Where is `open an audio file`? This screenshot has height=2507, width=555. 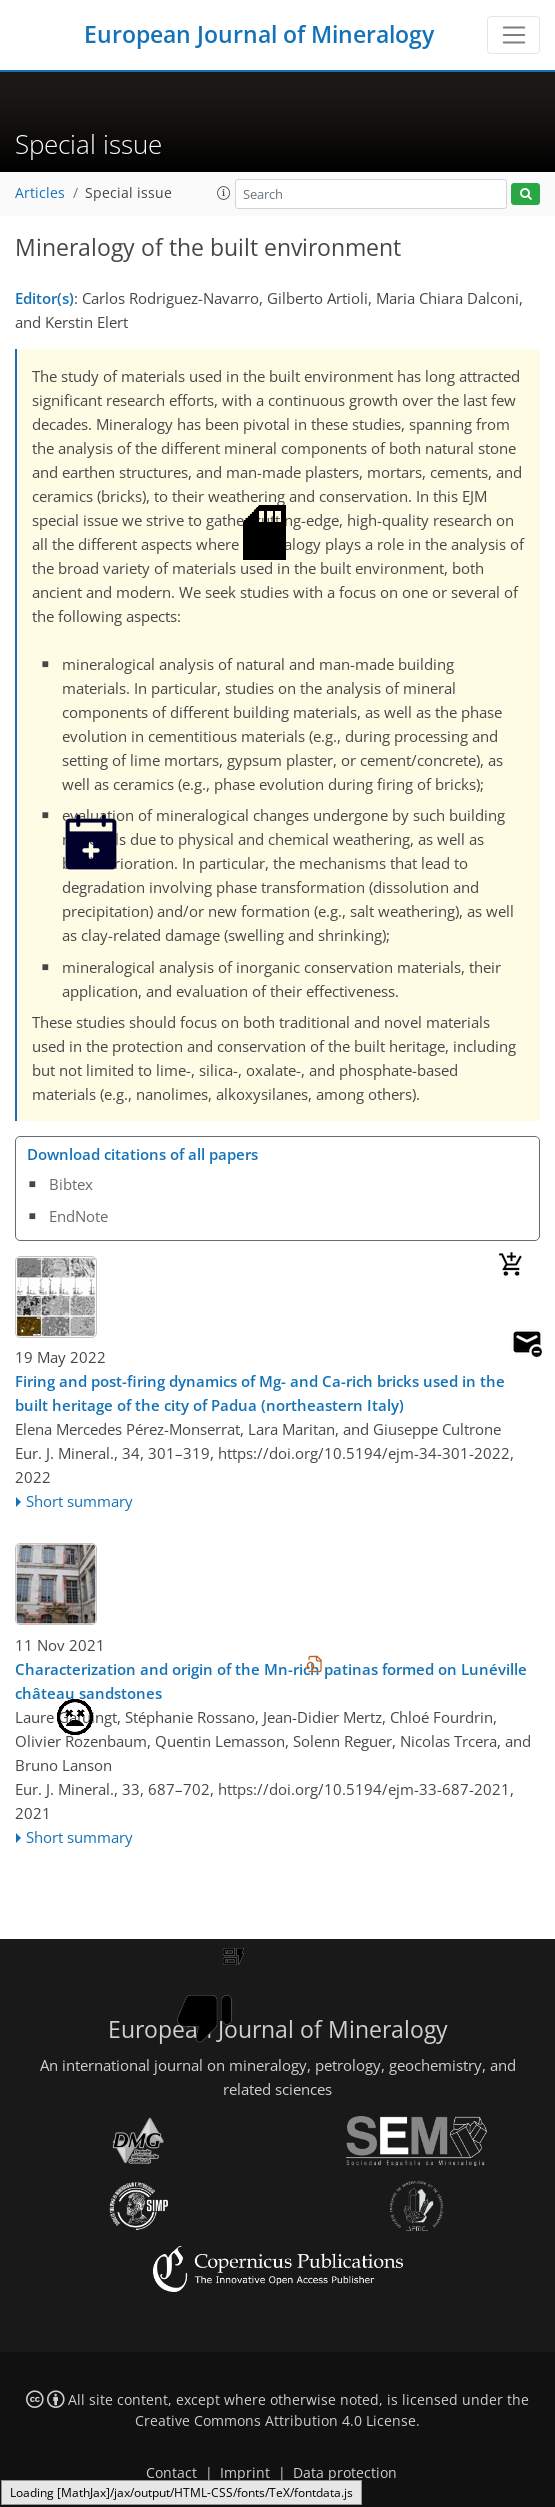 open an audio file is located at coordinates (315, 1664).